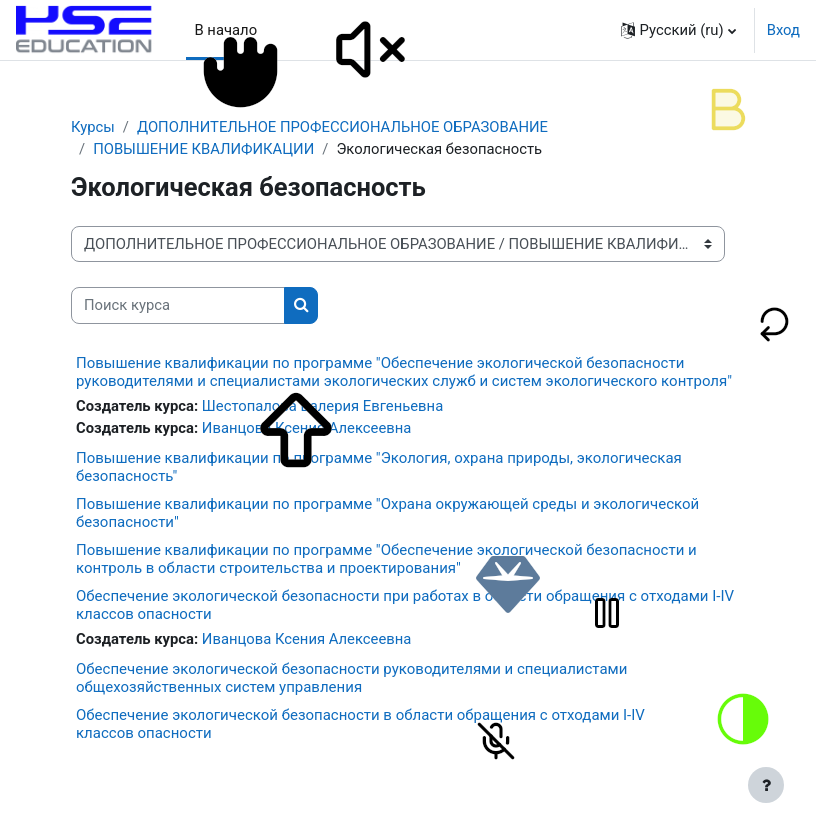 Image resolution: width=816 pixels, height=835 pixels. What do you see at coordinates (607, 613) in the screenshot?
I see `pause media playback` at bounding box center [607, 613].